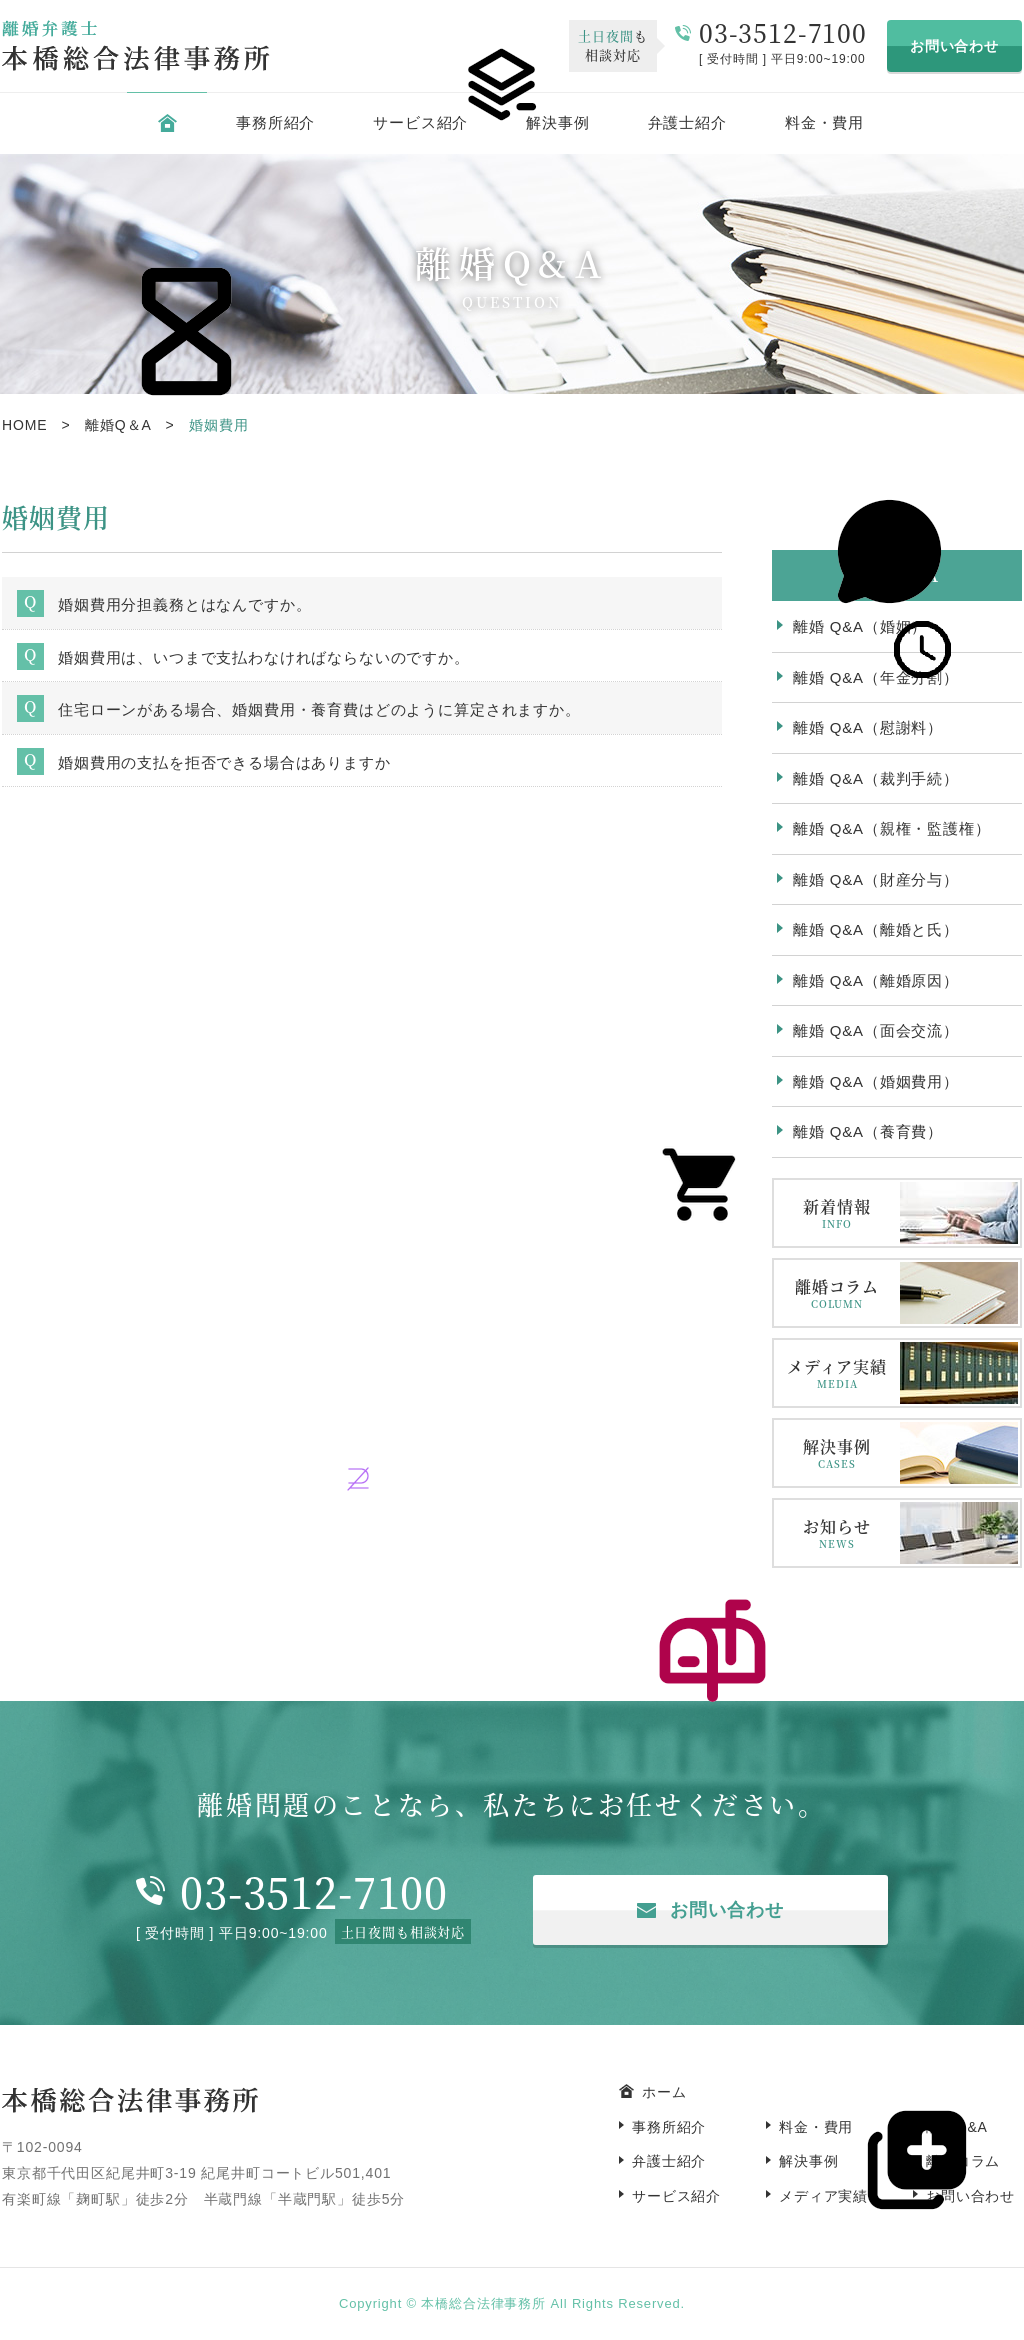 The image size is (1024, 2340). I want to click on indicates loading or processing in progress, so click(186, 331).